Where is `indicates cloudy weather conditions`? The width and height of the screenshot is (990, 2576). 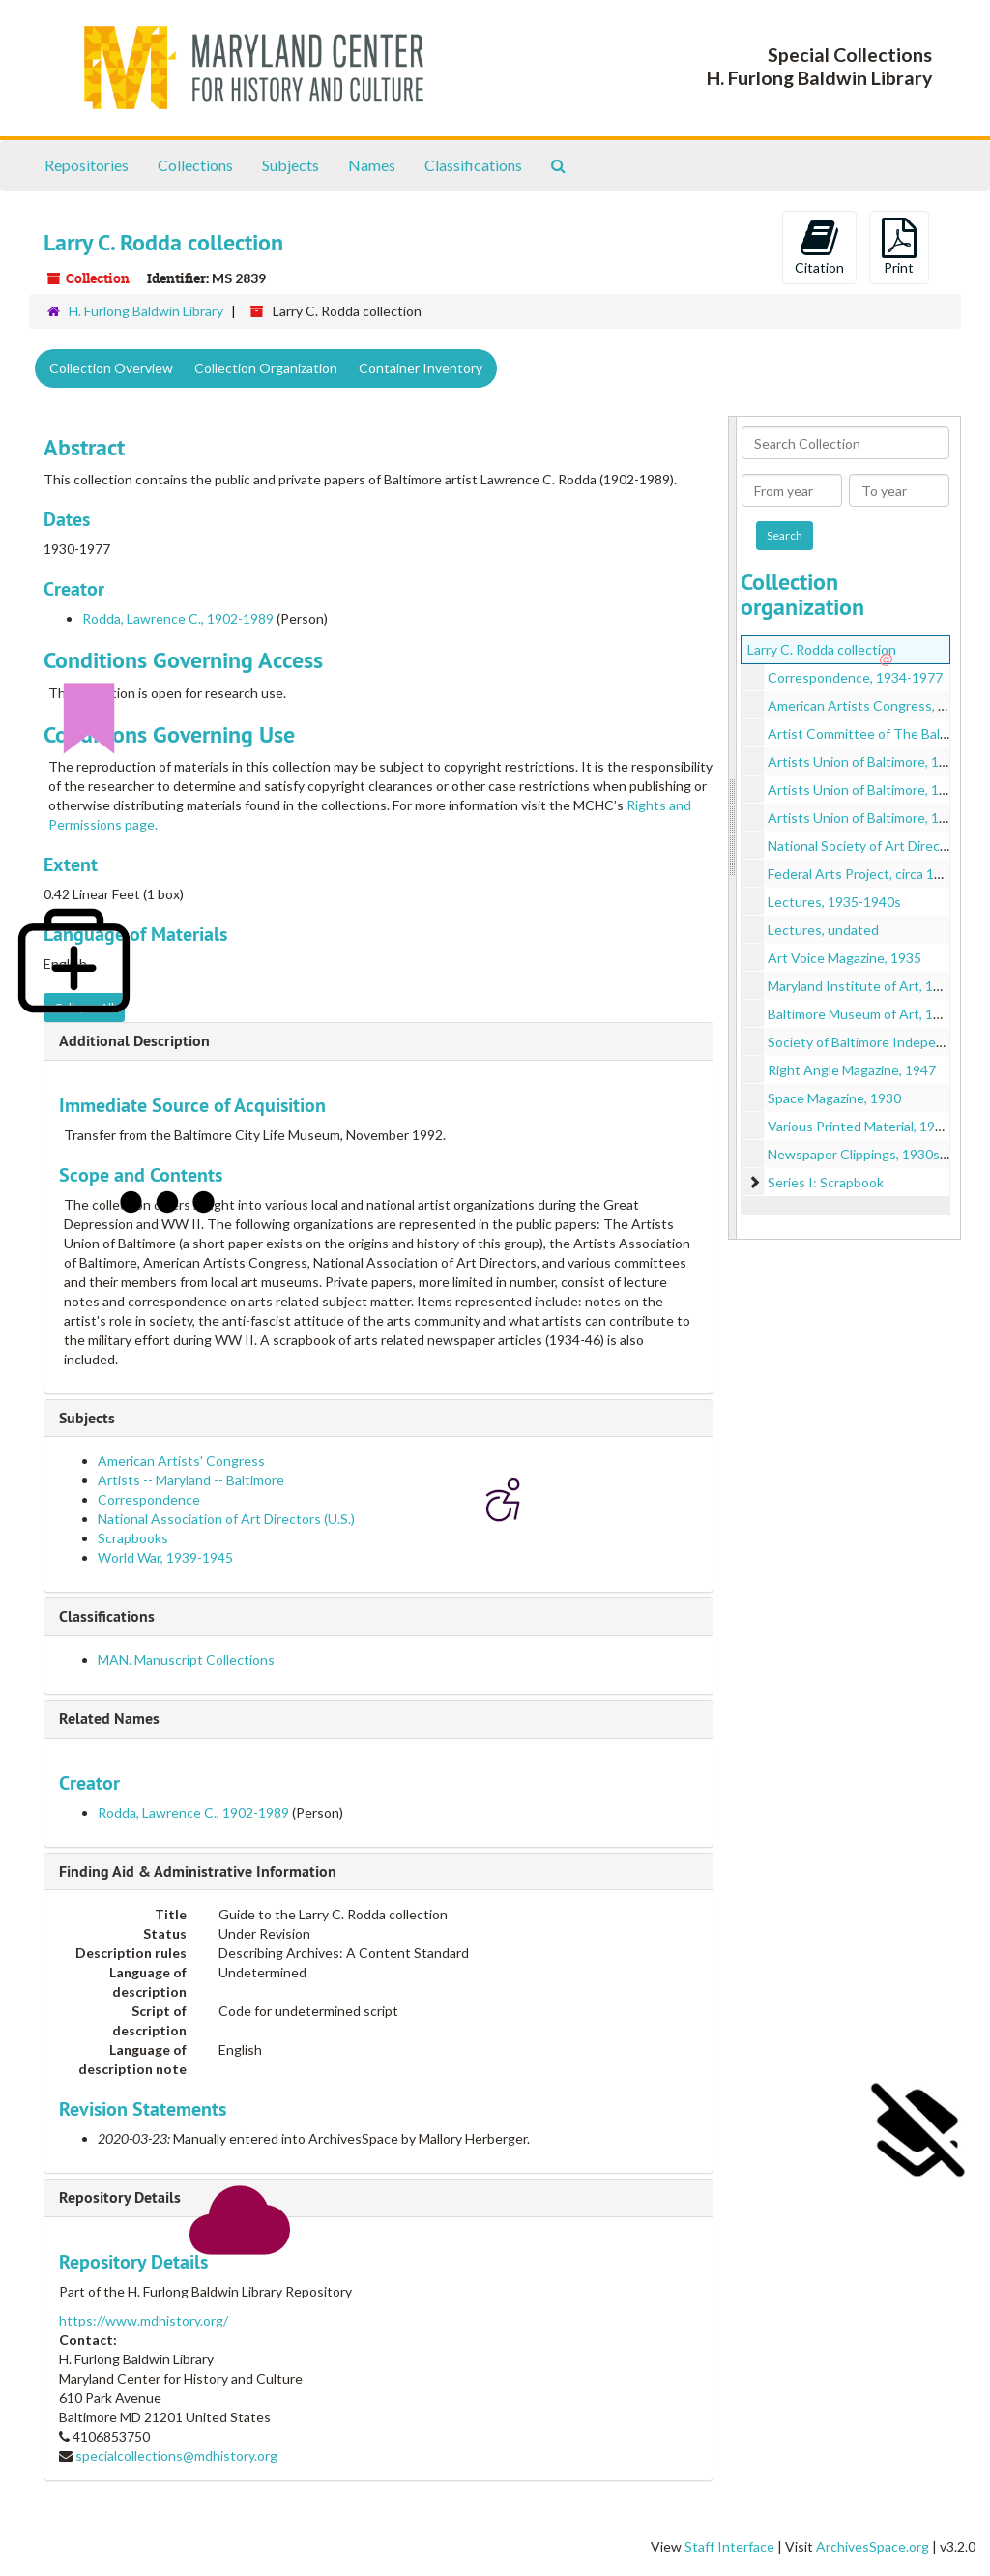
indicates cloudy weather conditions is located at coordinates (240, 2220).